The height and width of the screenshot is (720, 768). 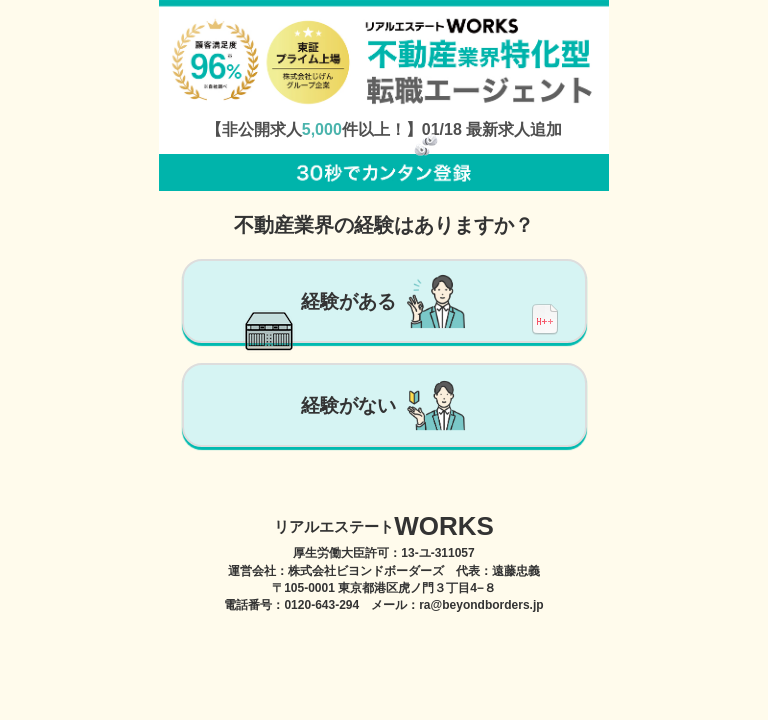 What do you see at coordinates (269, 330) in the screenshot?
I see `access xserve in sidebar` at bounding box center [269, 330].